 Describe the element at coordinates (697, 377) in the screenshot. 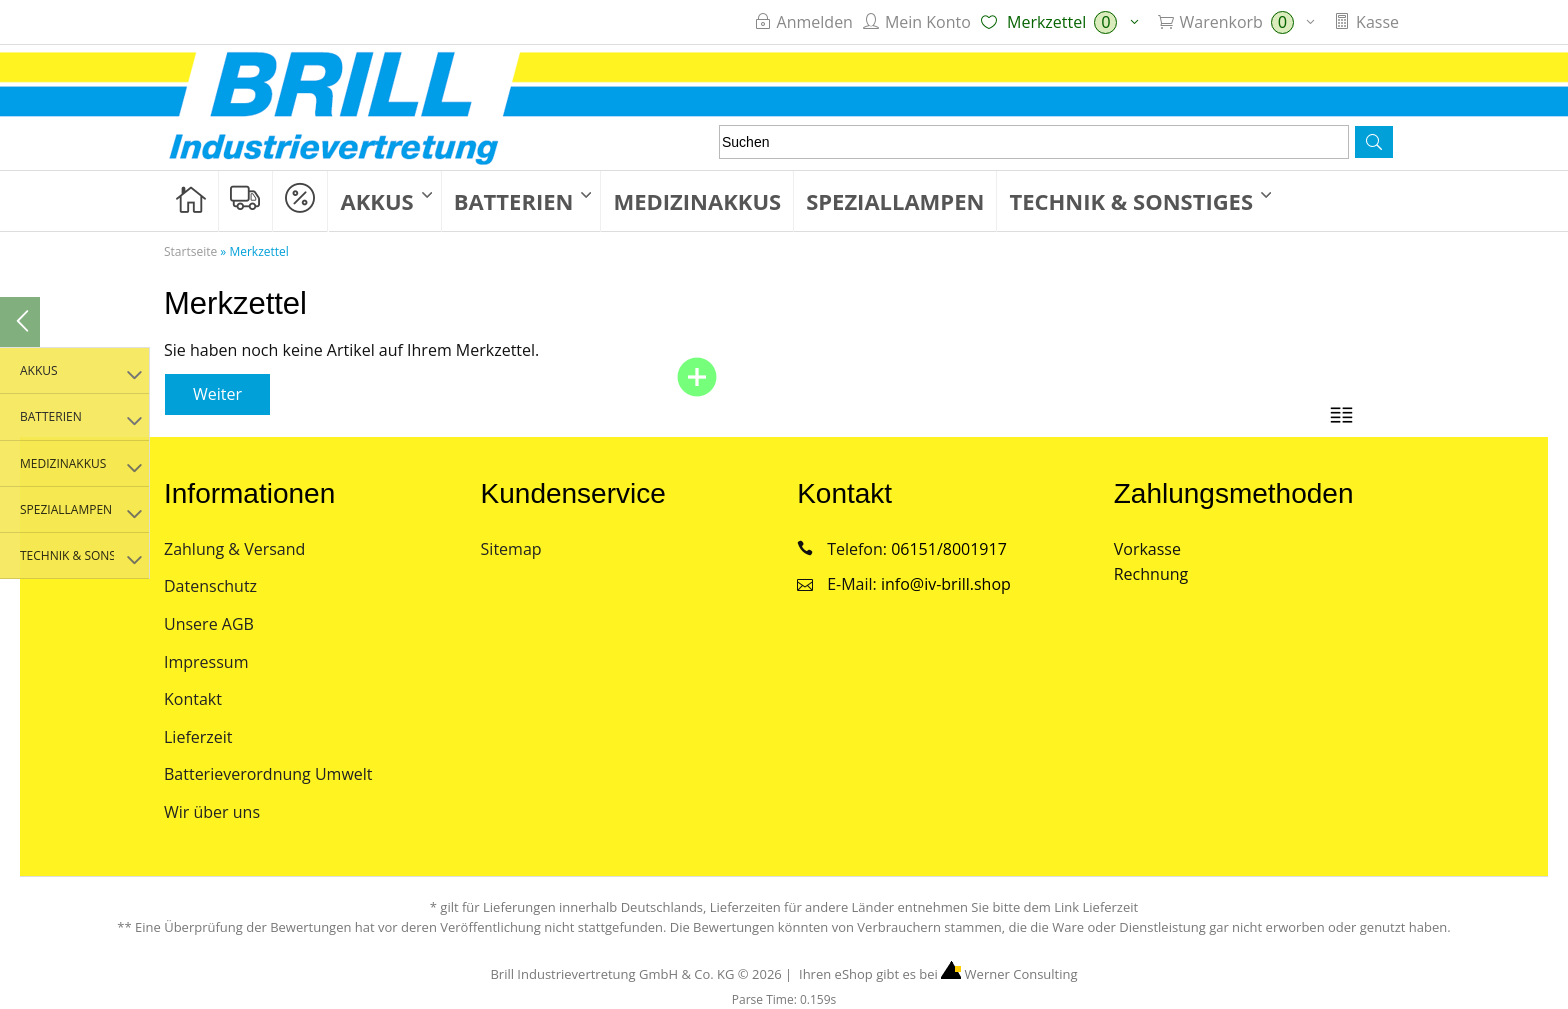

I see `add a new item` at that location.